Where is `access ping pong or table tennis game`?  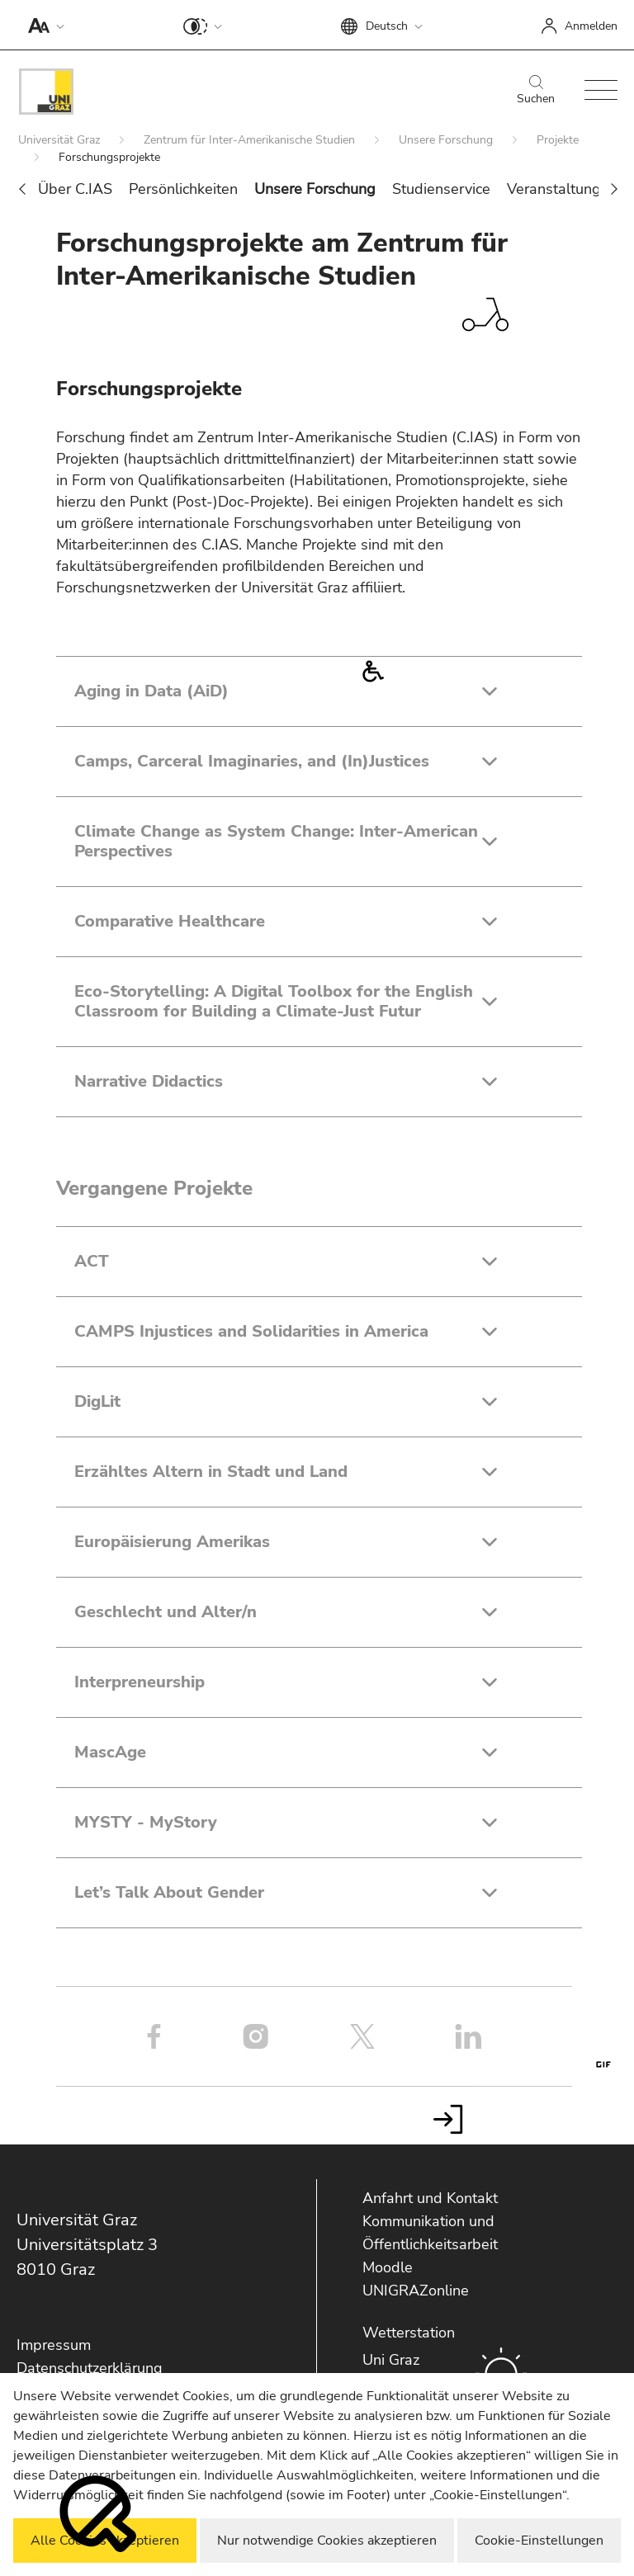
access ping pong or table tennis game is located at coordinates (97, 2512).